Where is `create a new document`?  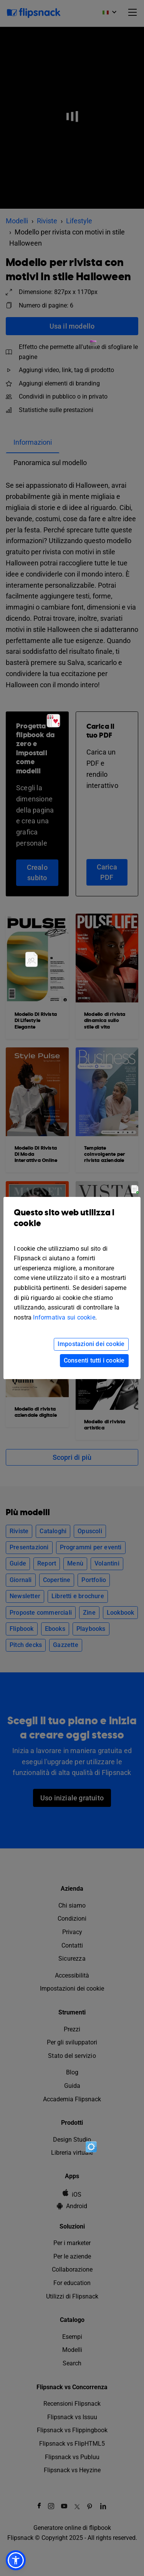
create a new document is located at coordinates (135, 1189).